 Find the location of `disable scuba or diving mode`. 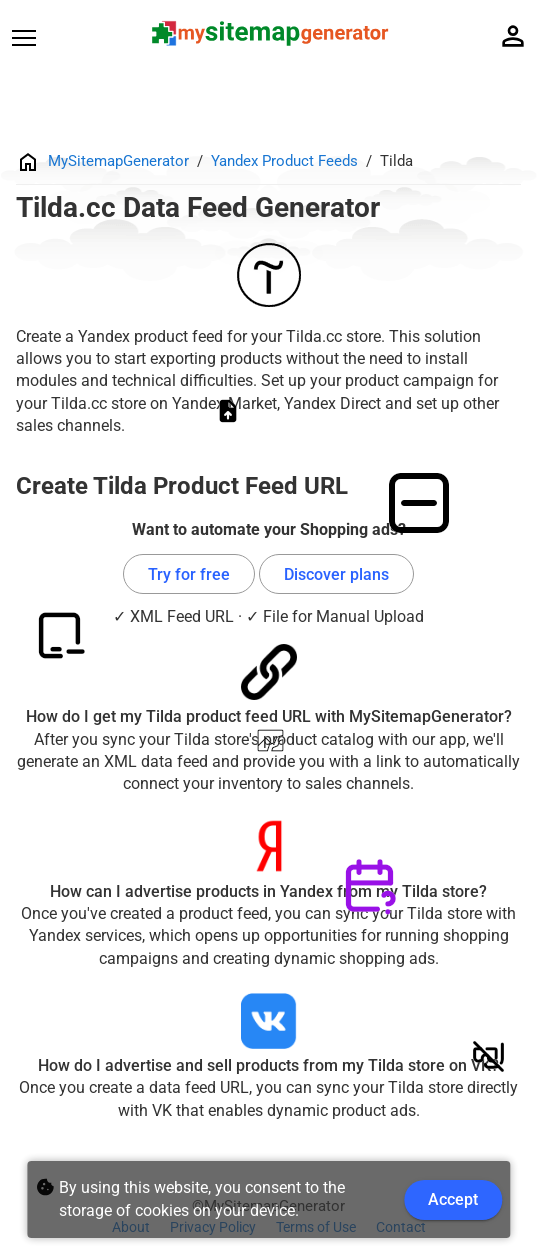

disable scuba or diving mode is located at coordinates (488, 1056).